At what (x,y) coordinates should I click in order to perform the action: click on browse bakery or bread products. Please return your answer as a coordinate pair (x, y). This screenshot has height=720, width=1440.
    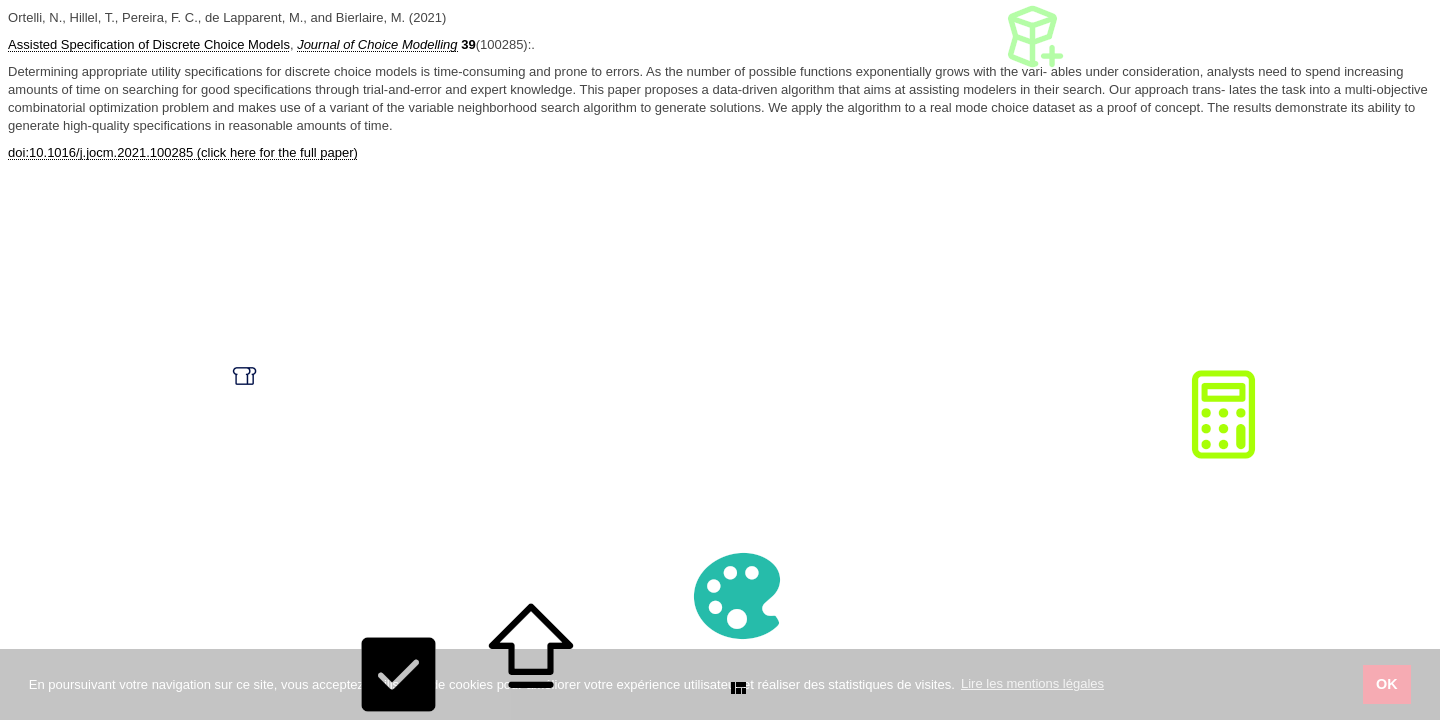
    Looking at the image, I should click on (245, 376).